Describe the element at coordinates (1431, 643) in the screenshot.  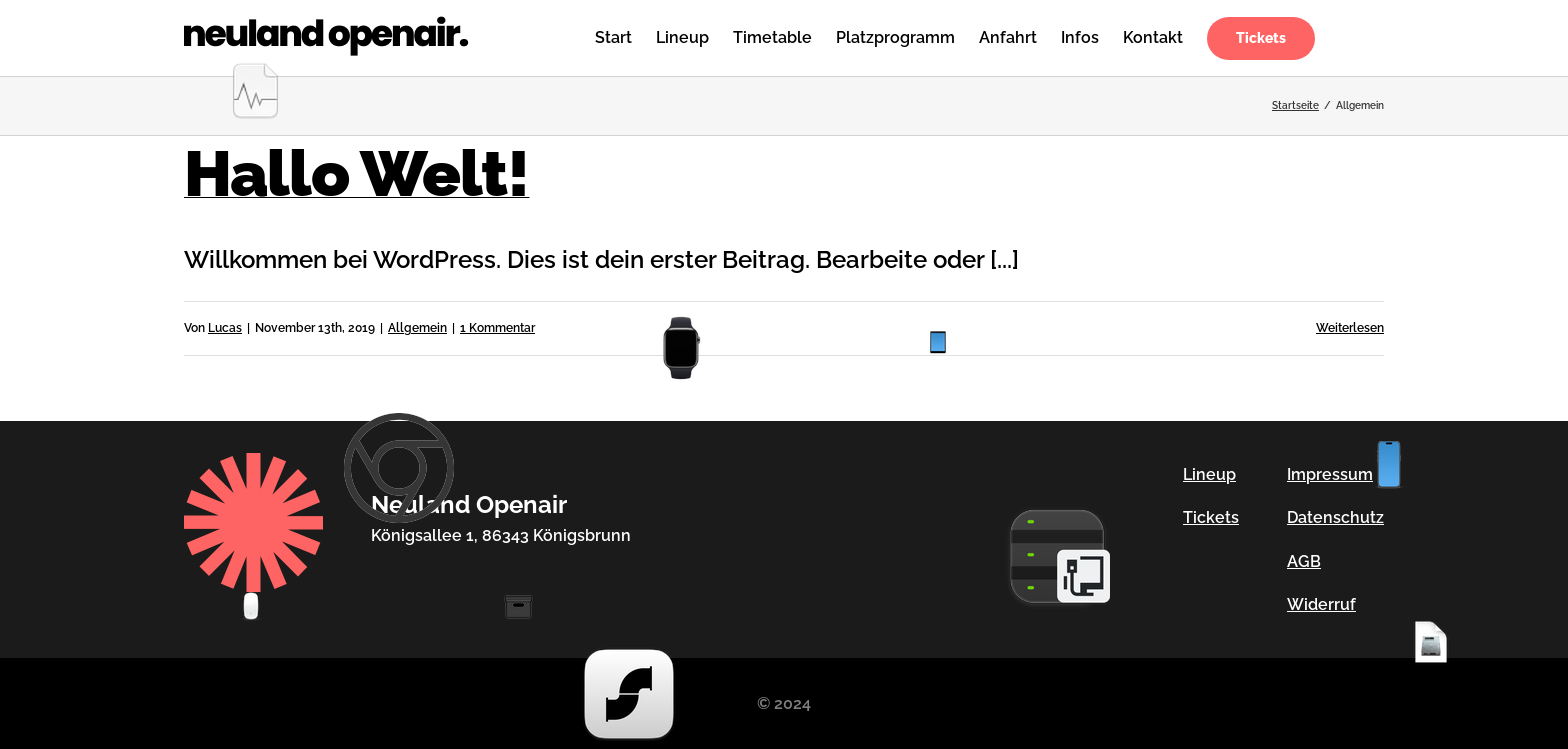
I see `mount a disk image file` at that location.